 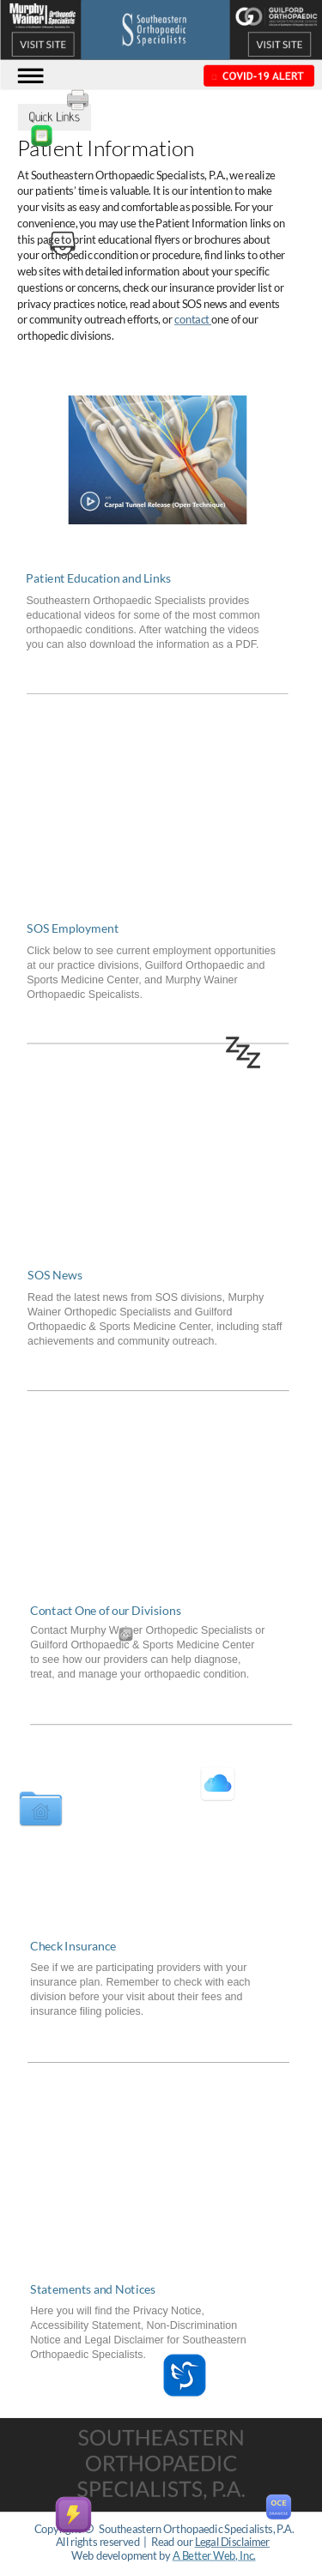 I want to click on connect to a network printer, so click(x=77, y=100).